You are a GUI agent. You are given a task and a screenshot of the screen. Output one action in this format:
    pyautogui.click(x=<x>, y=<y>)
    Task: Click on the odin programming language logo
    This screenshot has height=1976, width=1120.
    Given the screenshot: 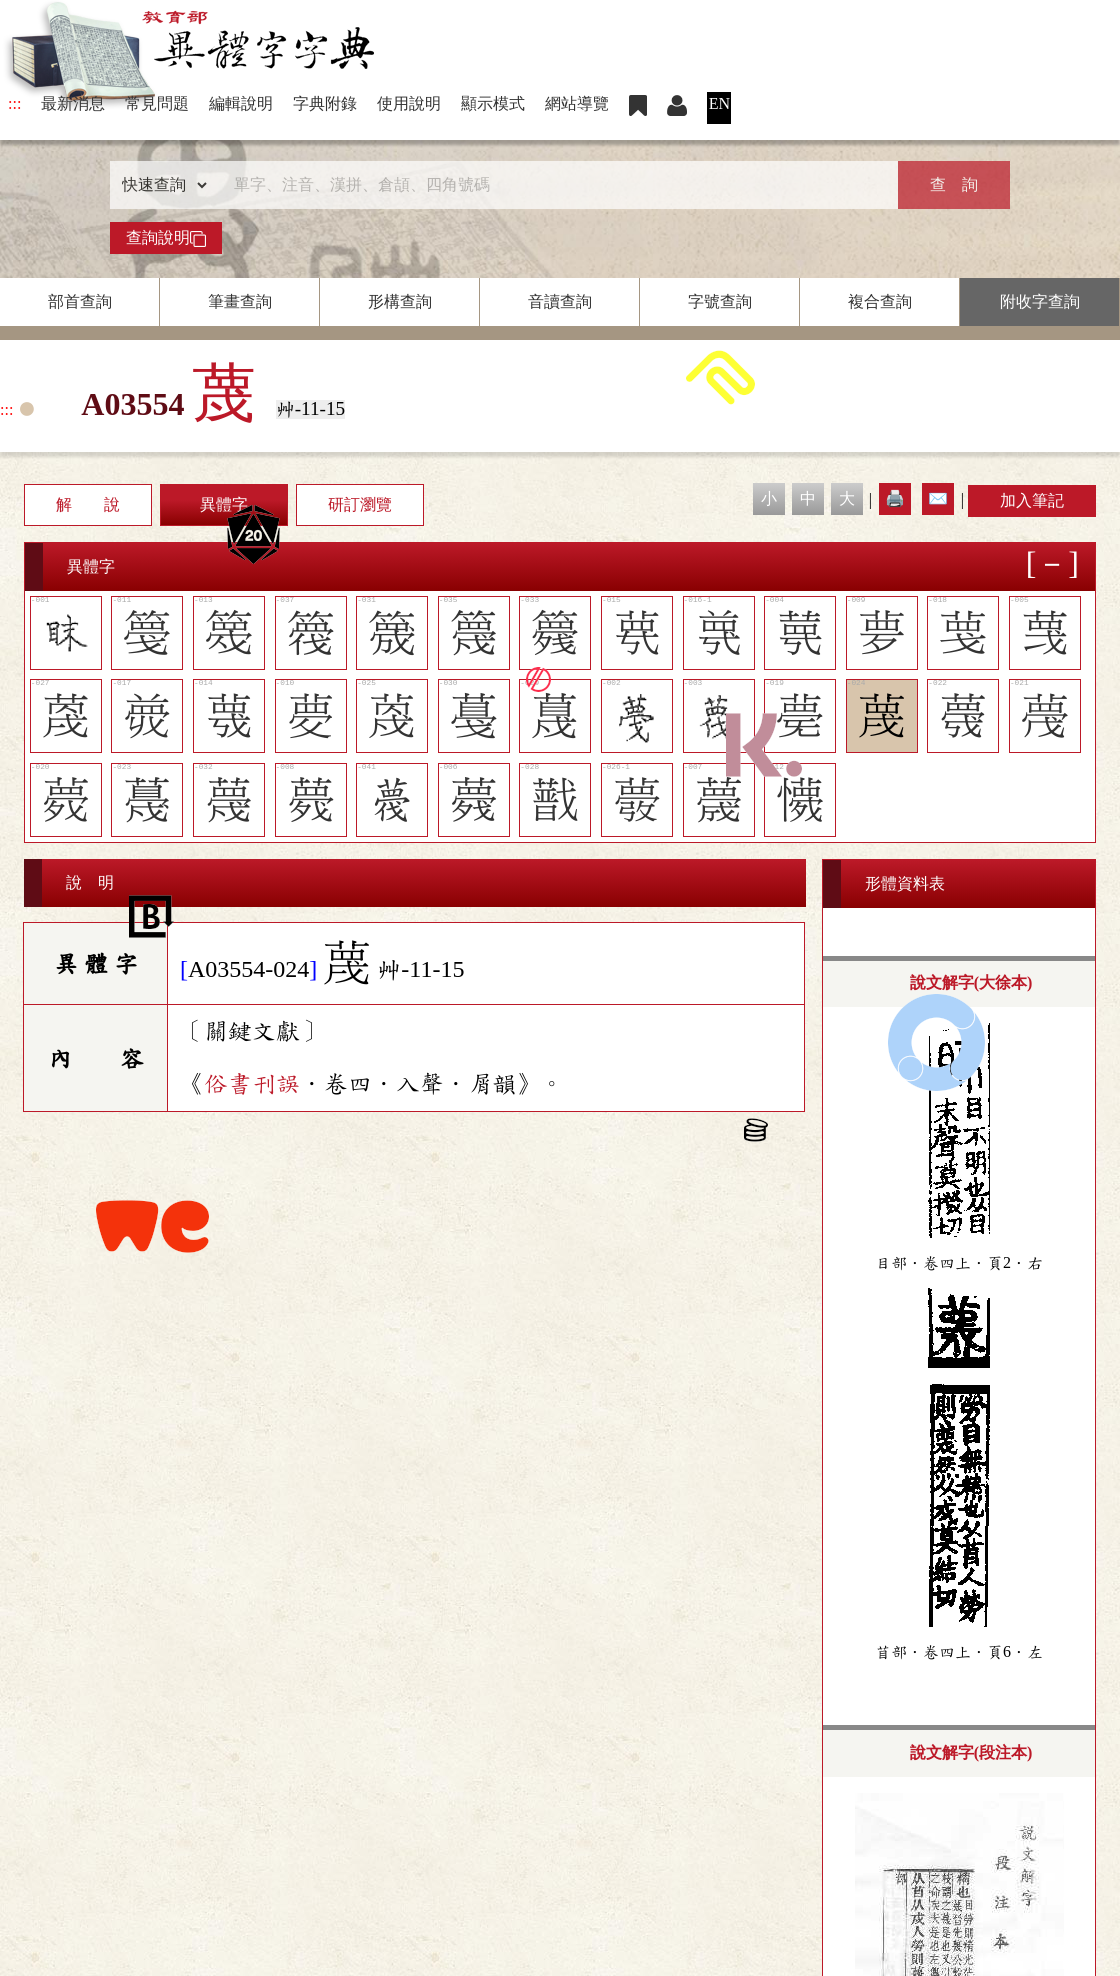 What is the action you would take?
    pyautogui.click(x=538, y=679)
    